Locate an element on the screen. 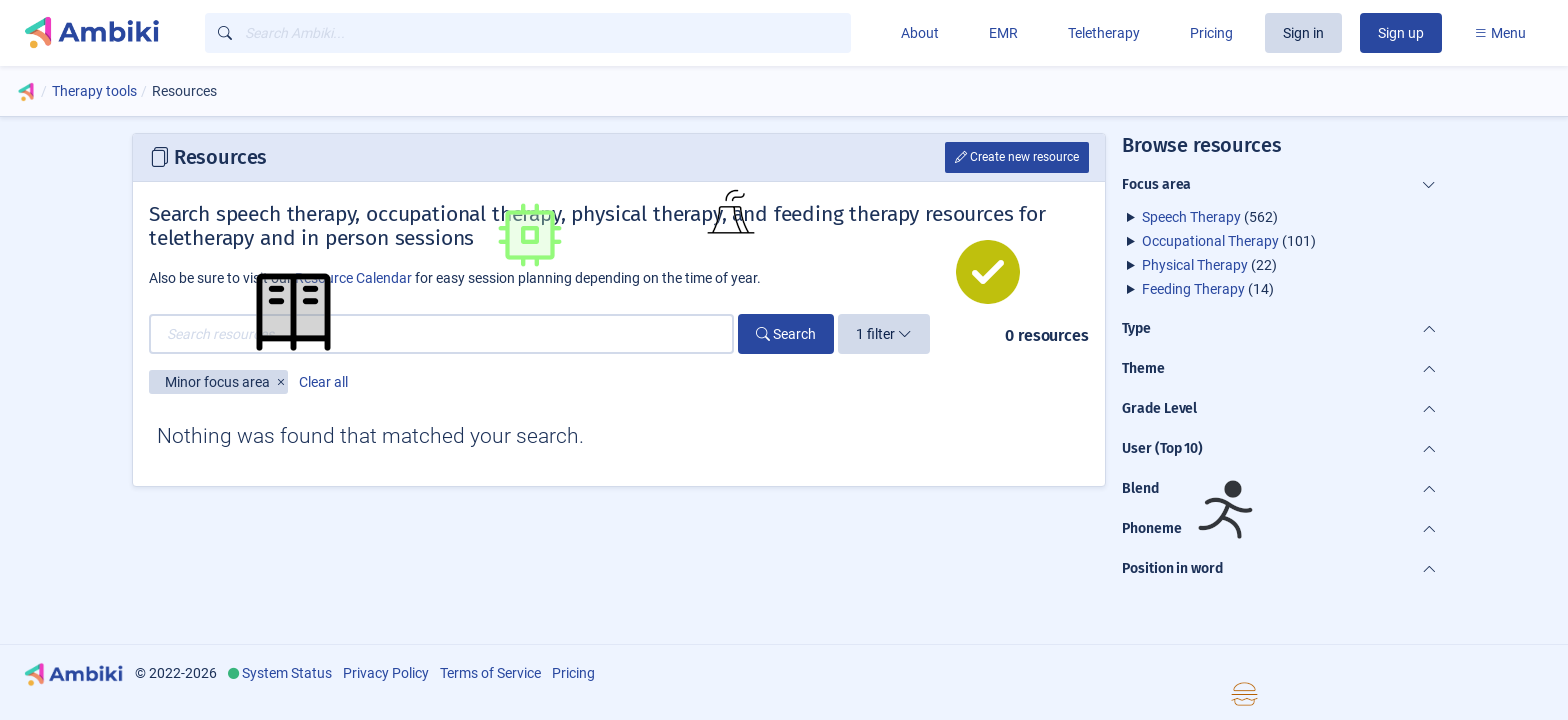 The width and height of the screenshot is (1568, 720). indicates successful completion or confirmation is located at coordinates (988, 272).